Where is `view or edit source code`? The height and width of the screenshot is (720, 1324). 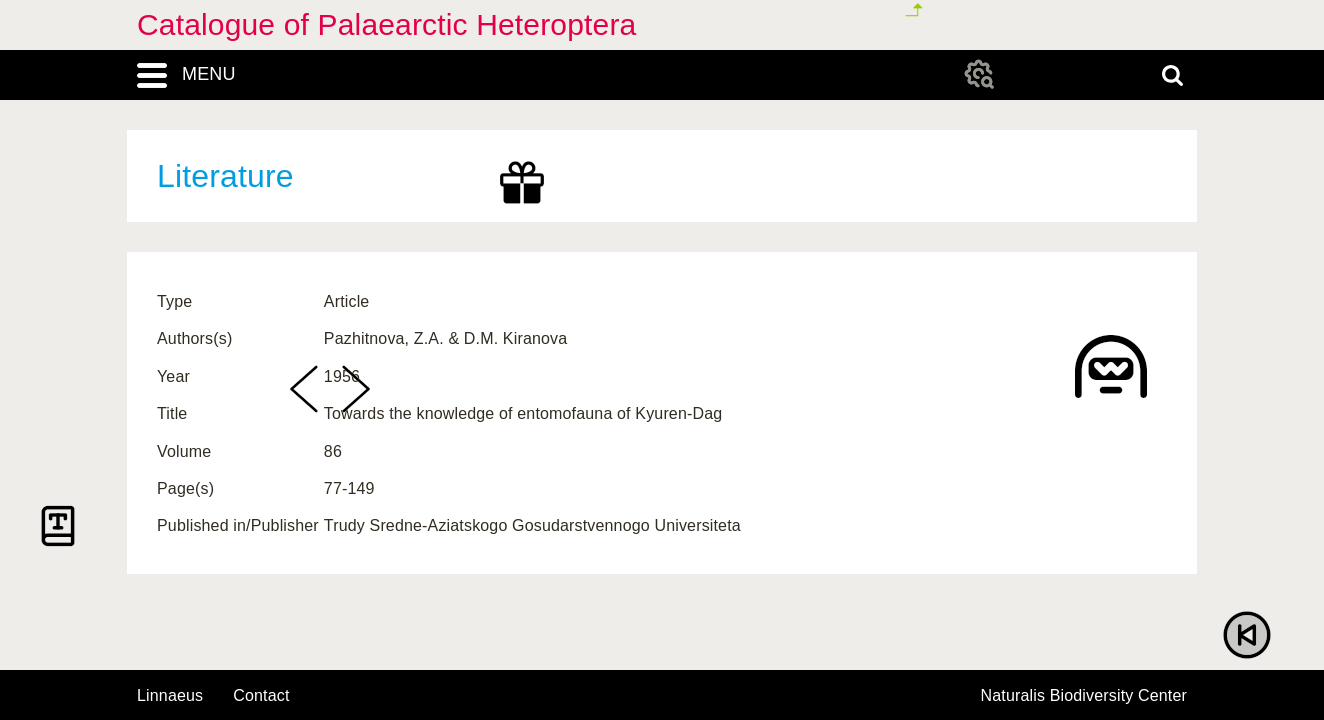 view or edit source code is located at coordinates (330, 389).